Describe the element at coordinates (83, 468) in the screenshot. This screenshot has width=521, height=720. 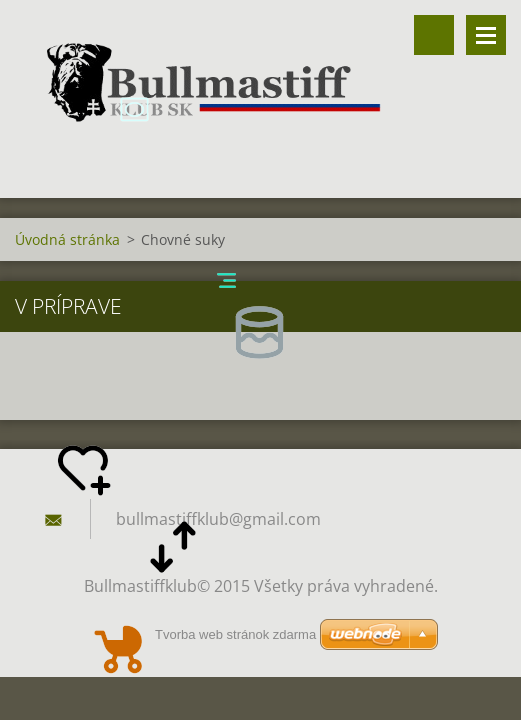
I see `add to favorites` at that location.